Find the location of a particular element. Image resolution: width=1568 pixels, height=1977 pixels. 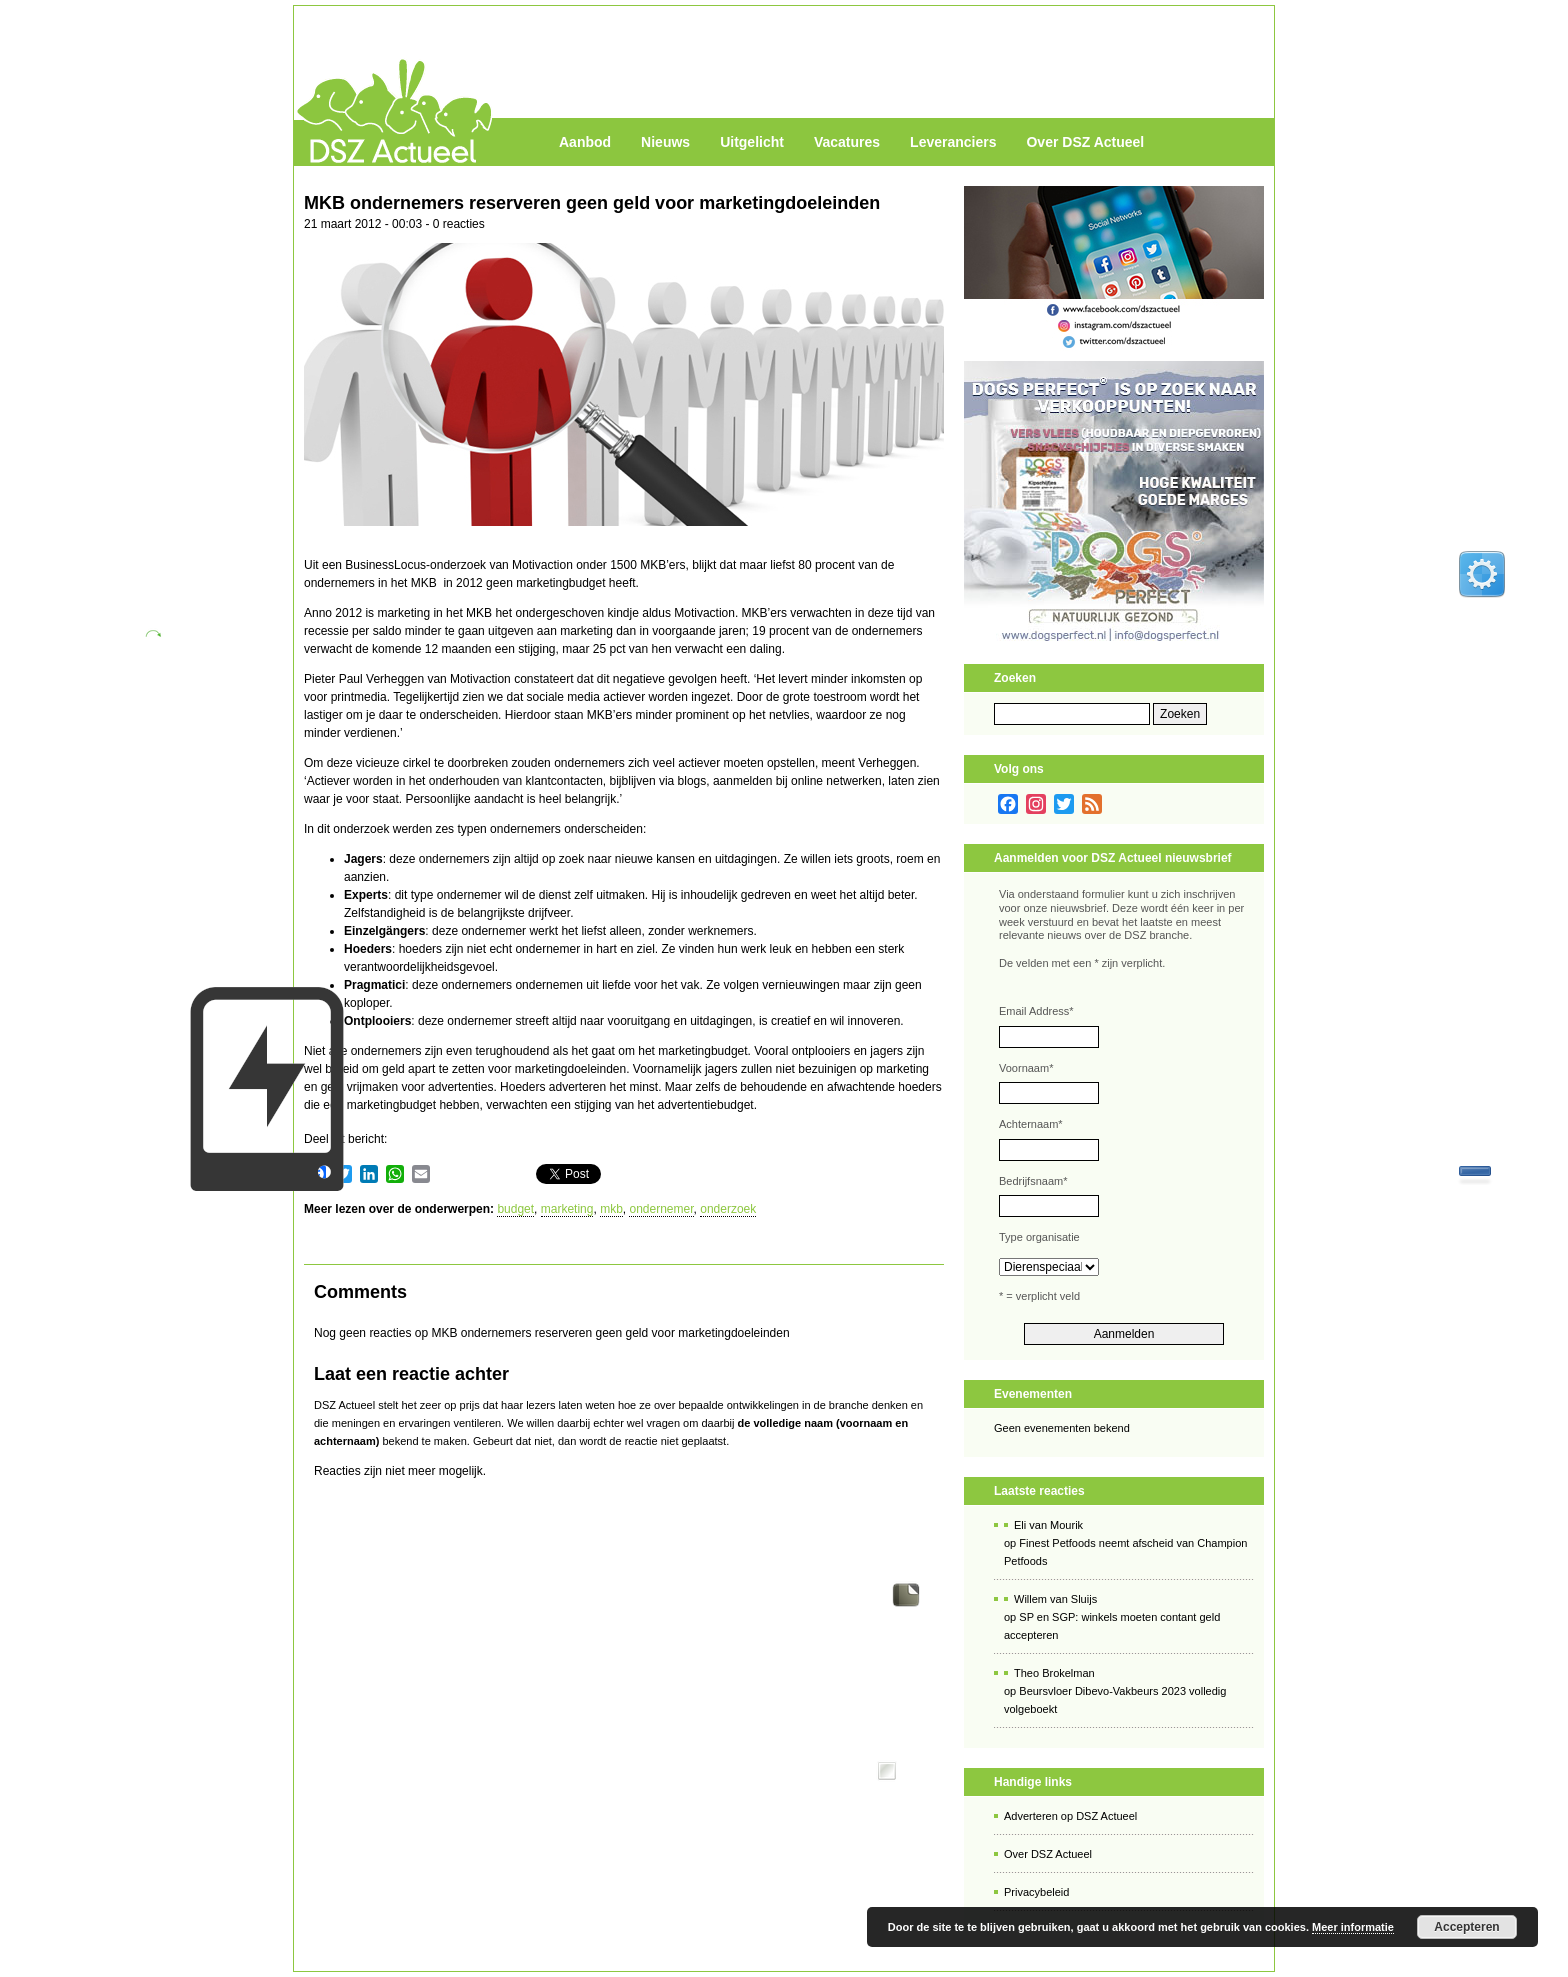

ms-dos executable file type indicator is located at coordinates (1482, 574).